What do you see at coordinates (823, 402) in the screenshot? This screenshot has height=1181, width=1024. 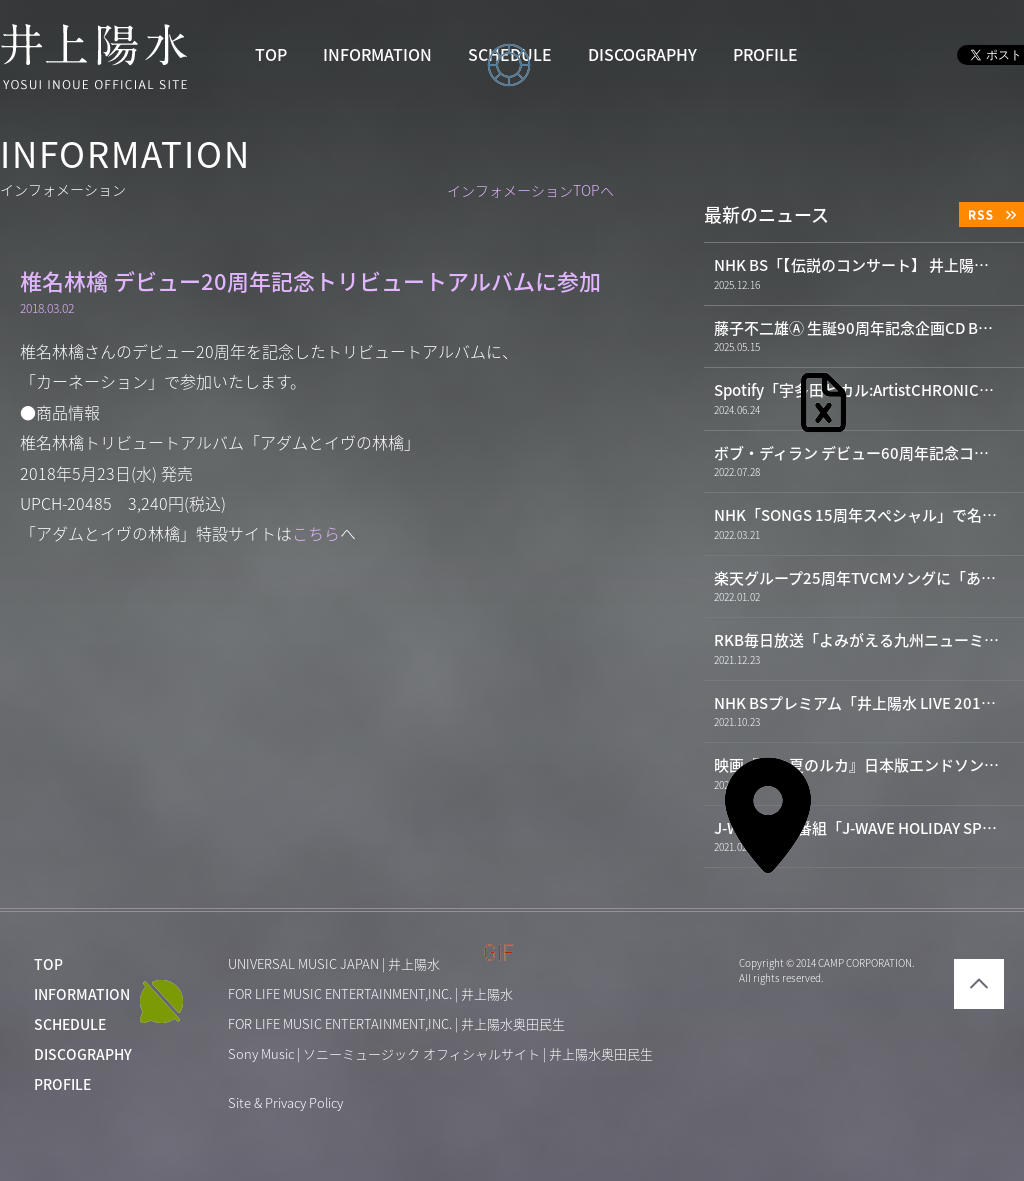 I see `open or view an excel spreadsheet` at bounding box center [823, 402].